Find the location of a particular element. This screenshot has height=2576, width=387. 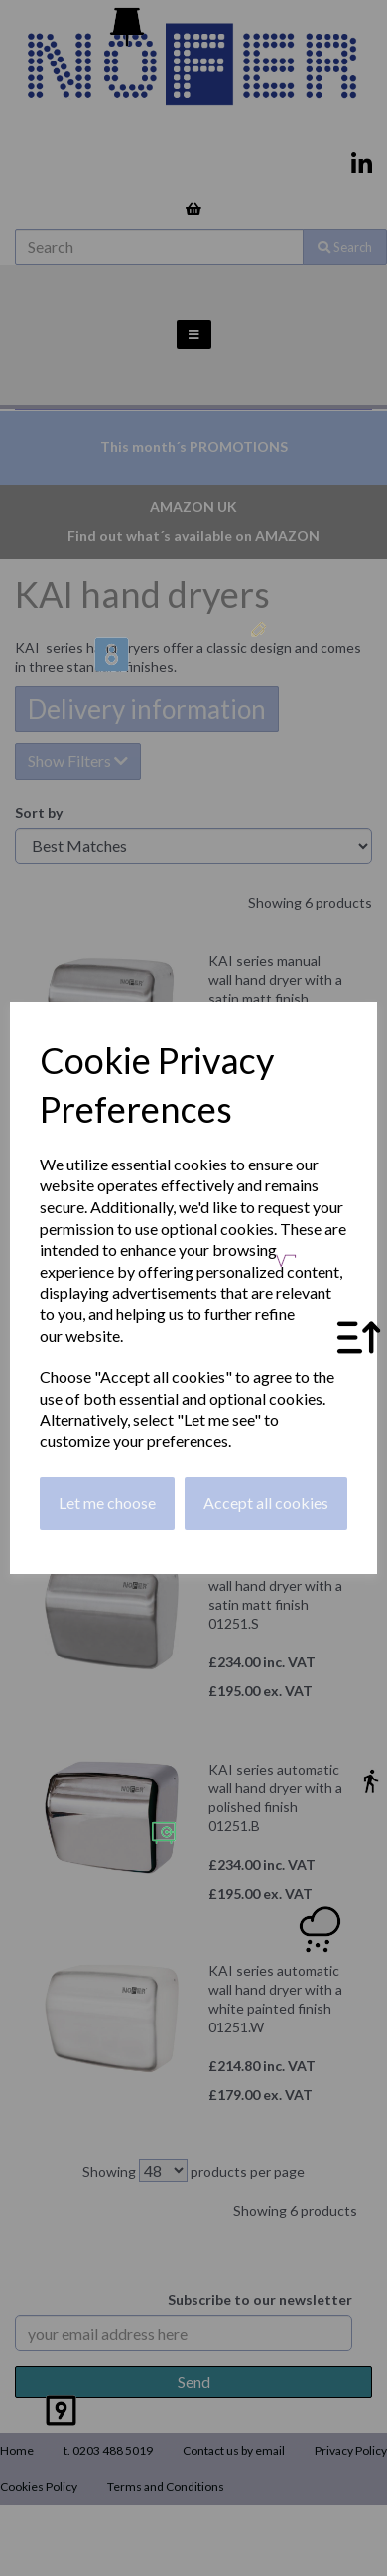

pin an item to keep it visible is located at coordinates (127, 25).